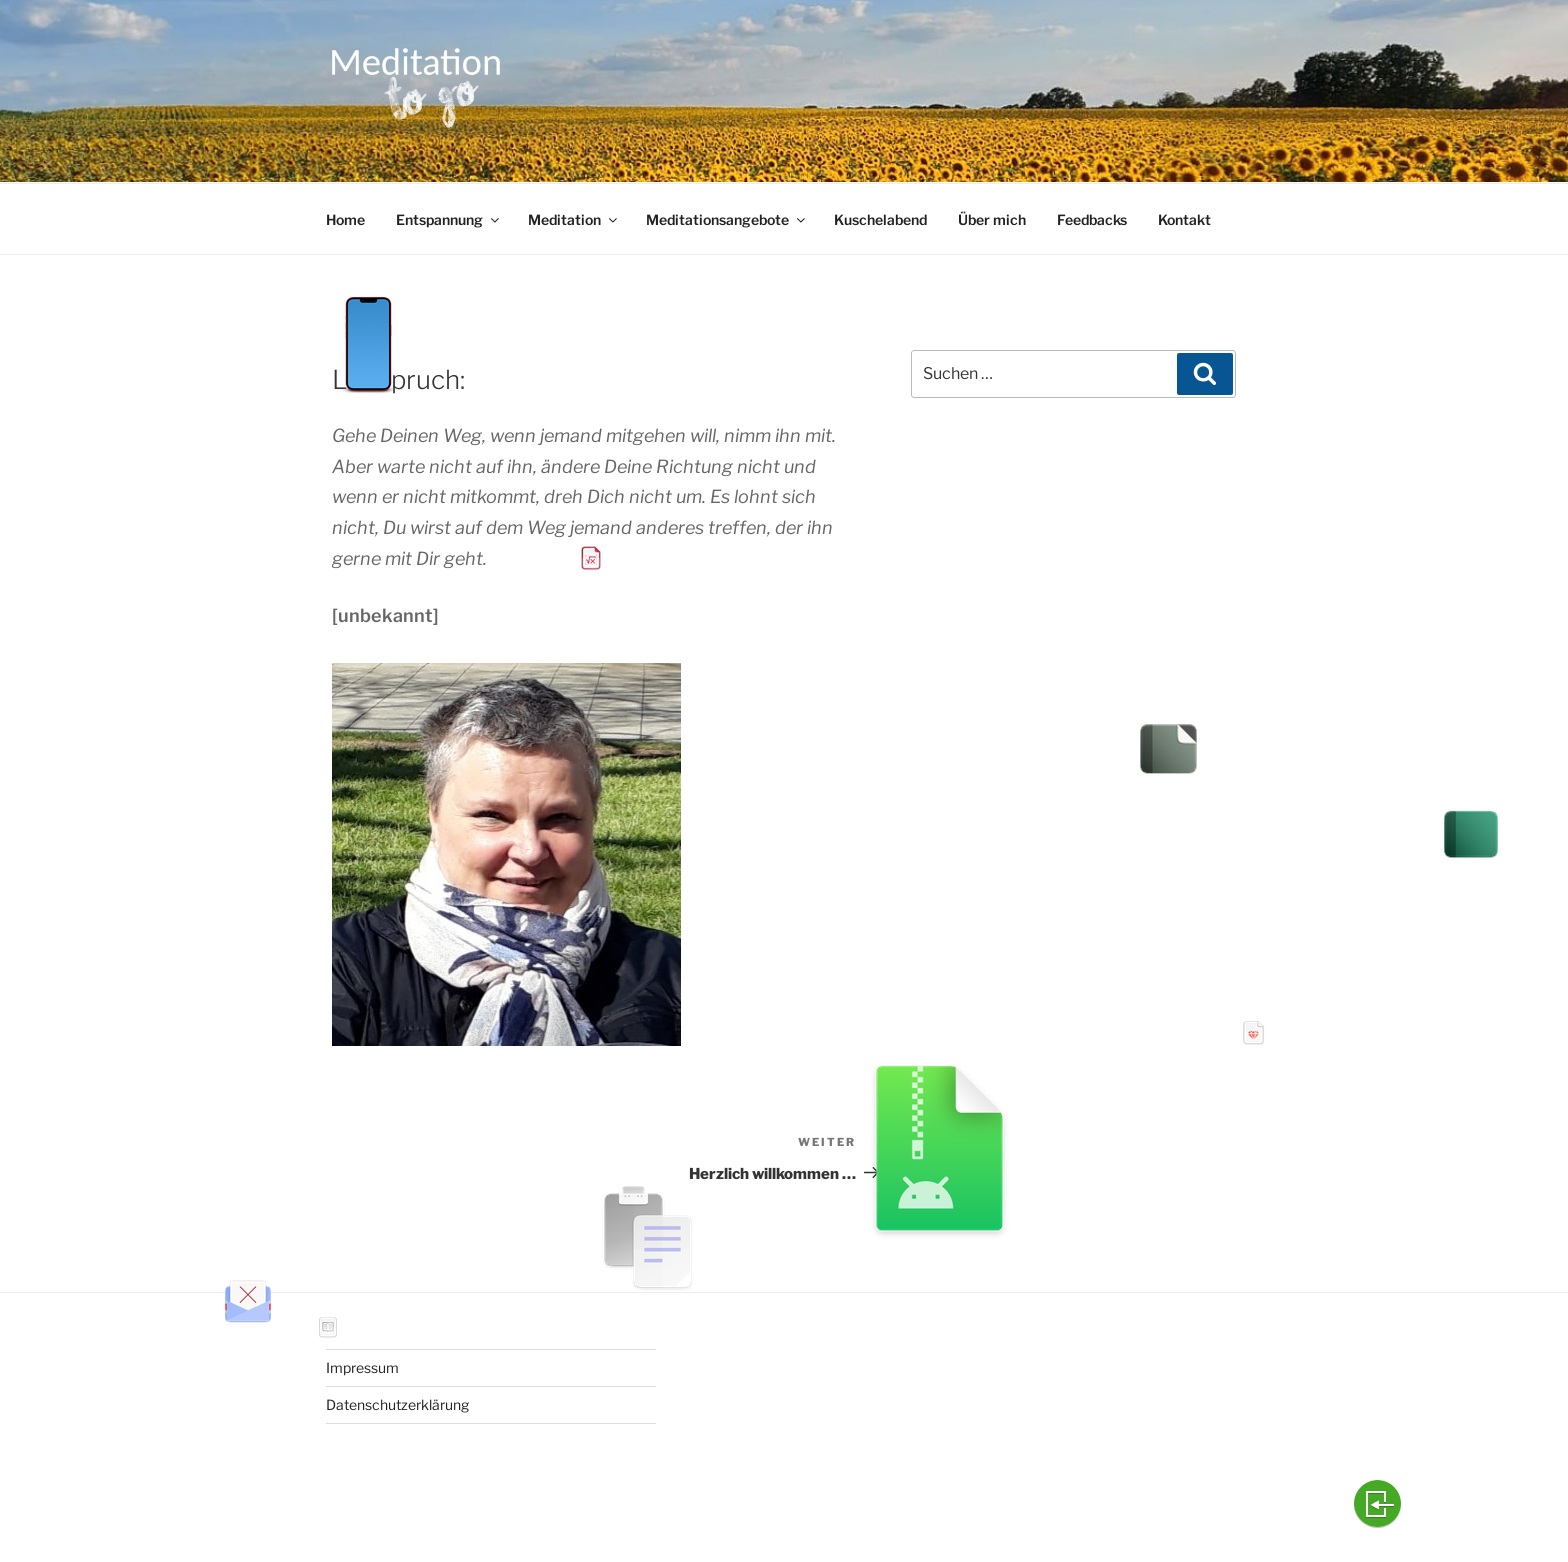 This screenshot has height=1562, width=1568. Describe the element at coordinates (939, 1151) in the screenshot. I see `android application package file (APK)` at that location.